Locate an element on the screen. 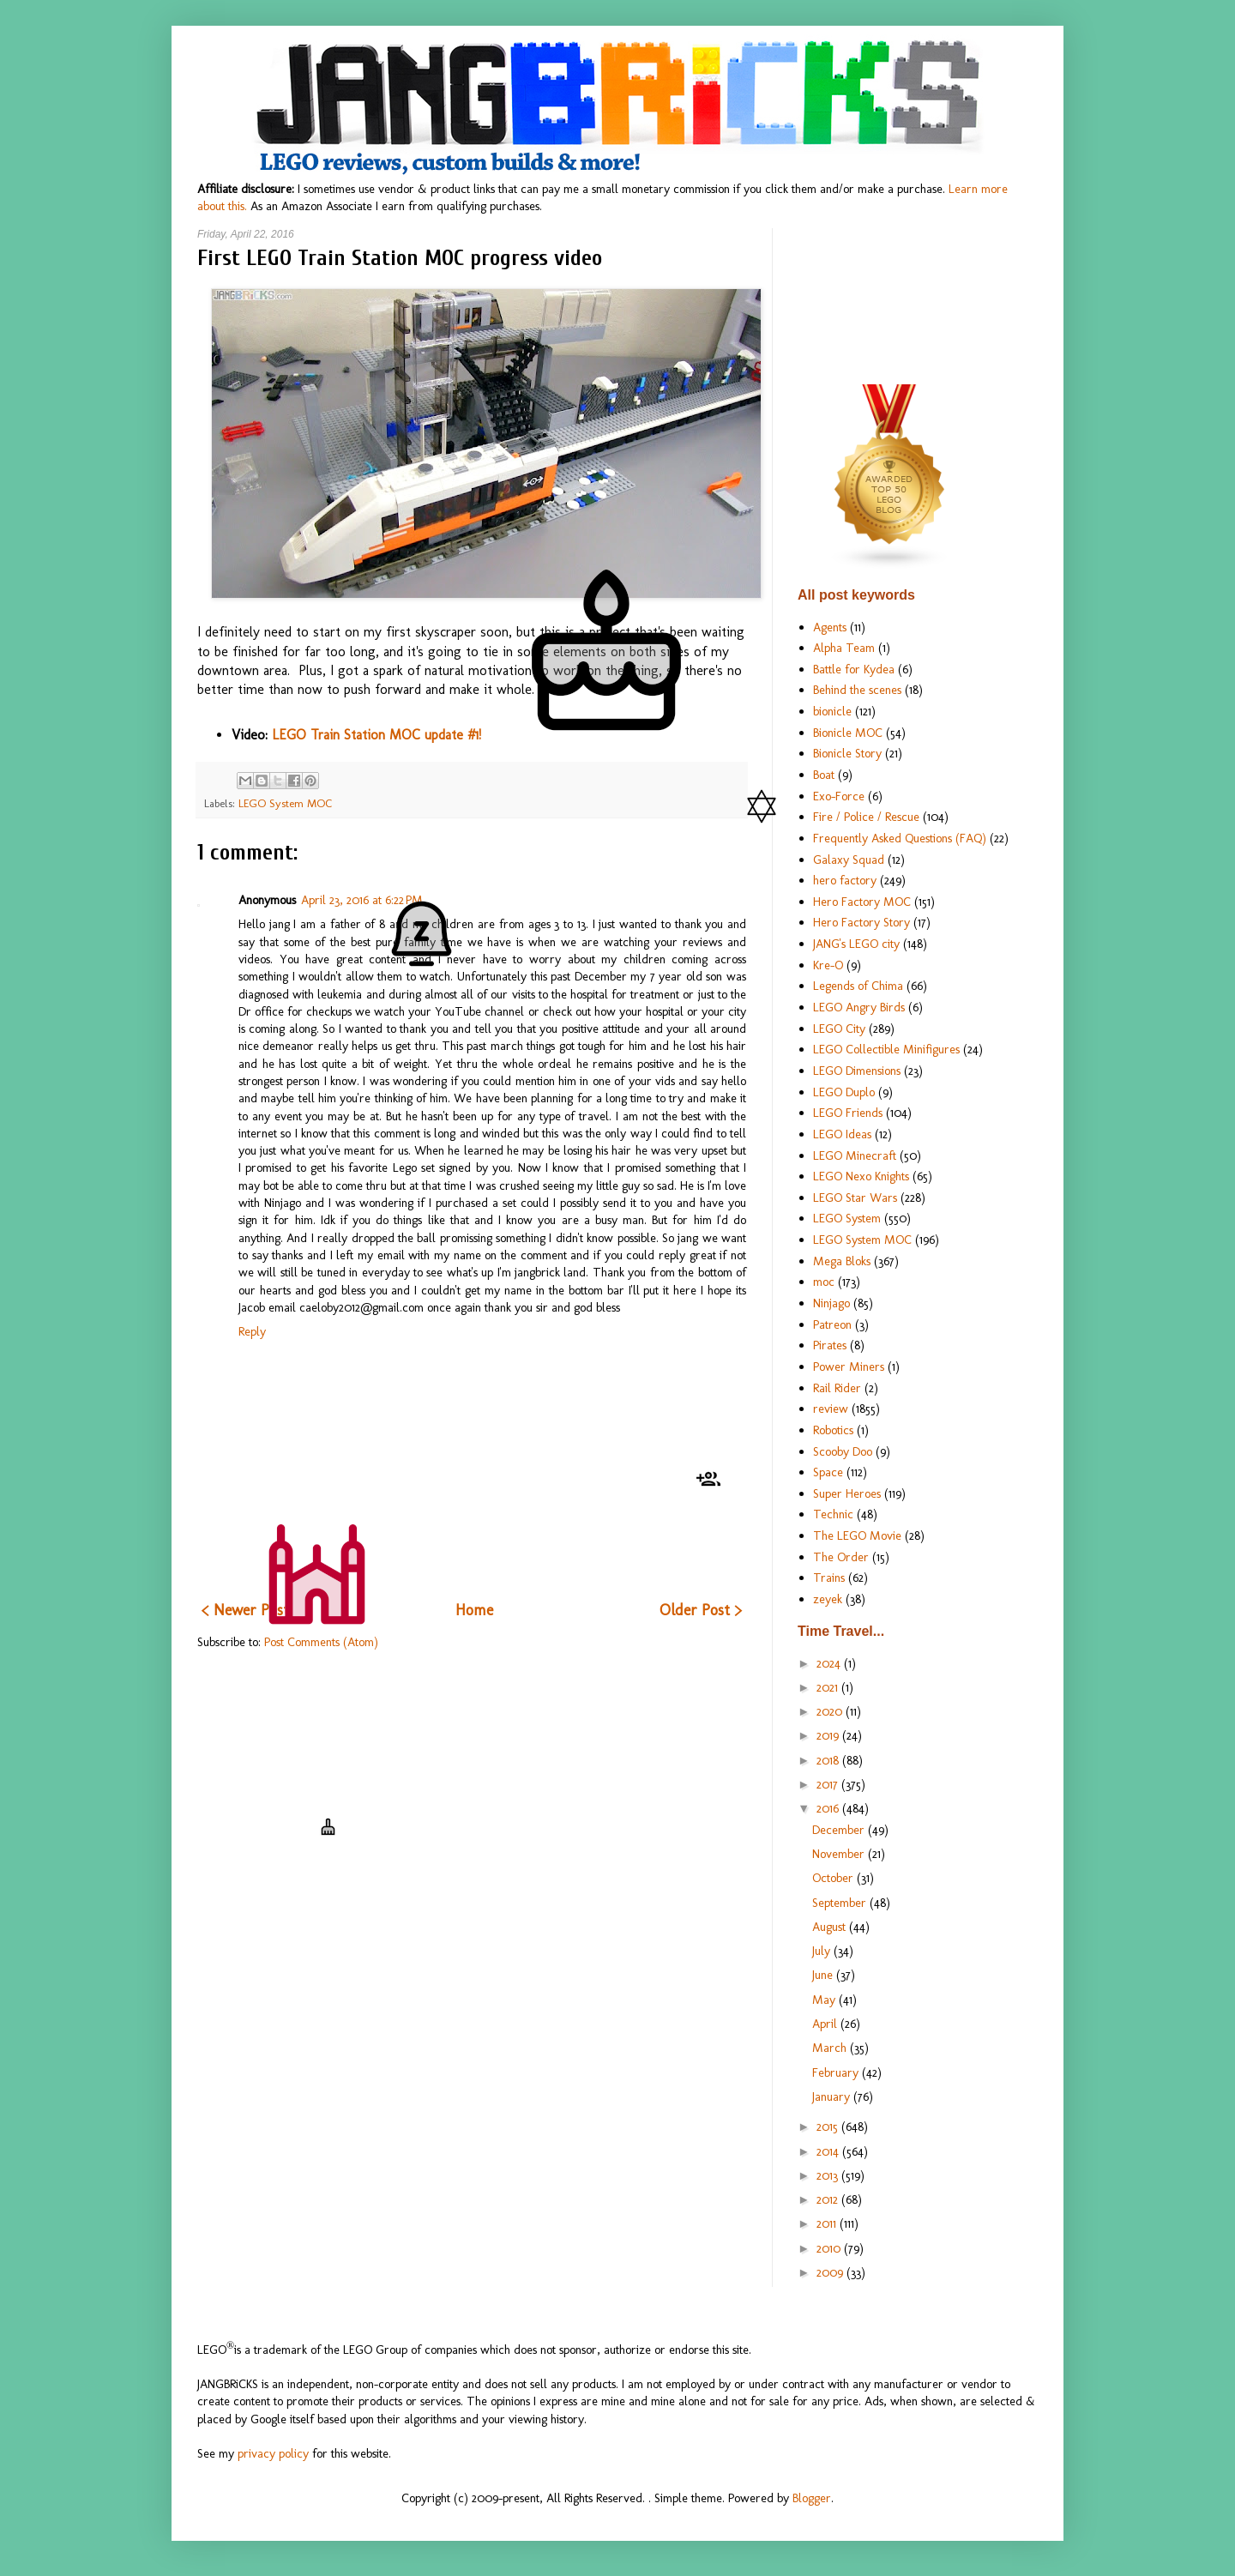 The image size is (1235, 2576). indicates Jewish religious content or services is located at coordinates (762, 806).